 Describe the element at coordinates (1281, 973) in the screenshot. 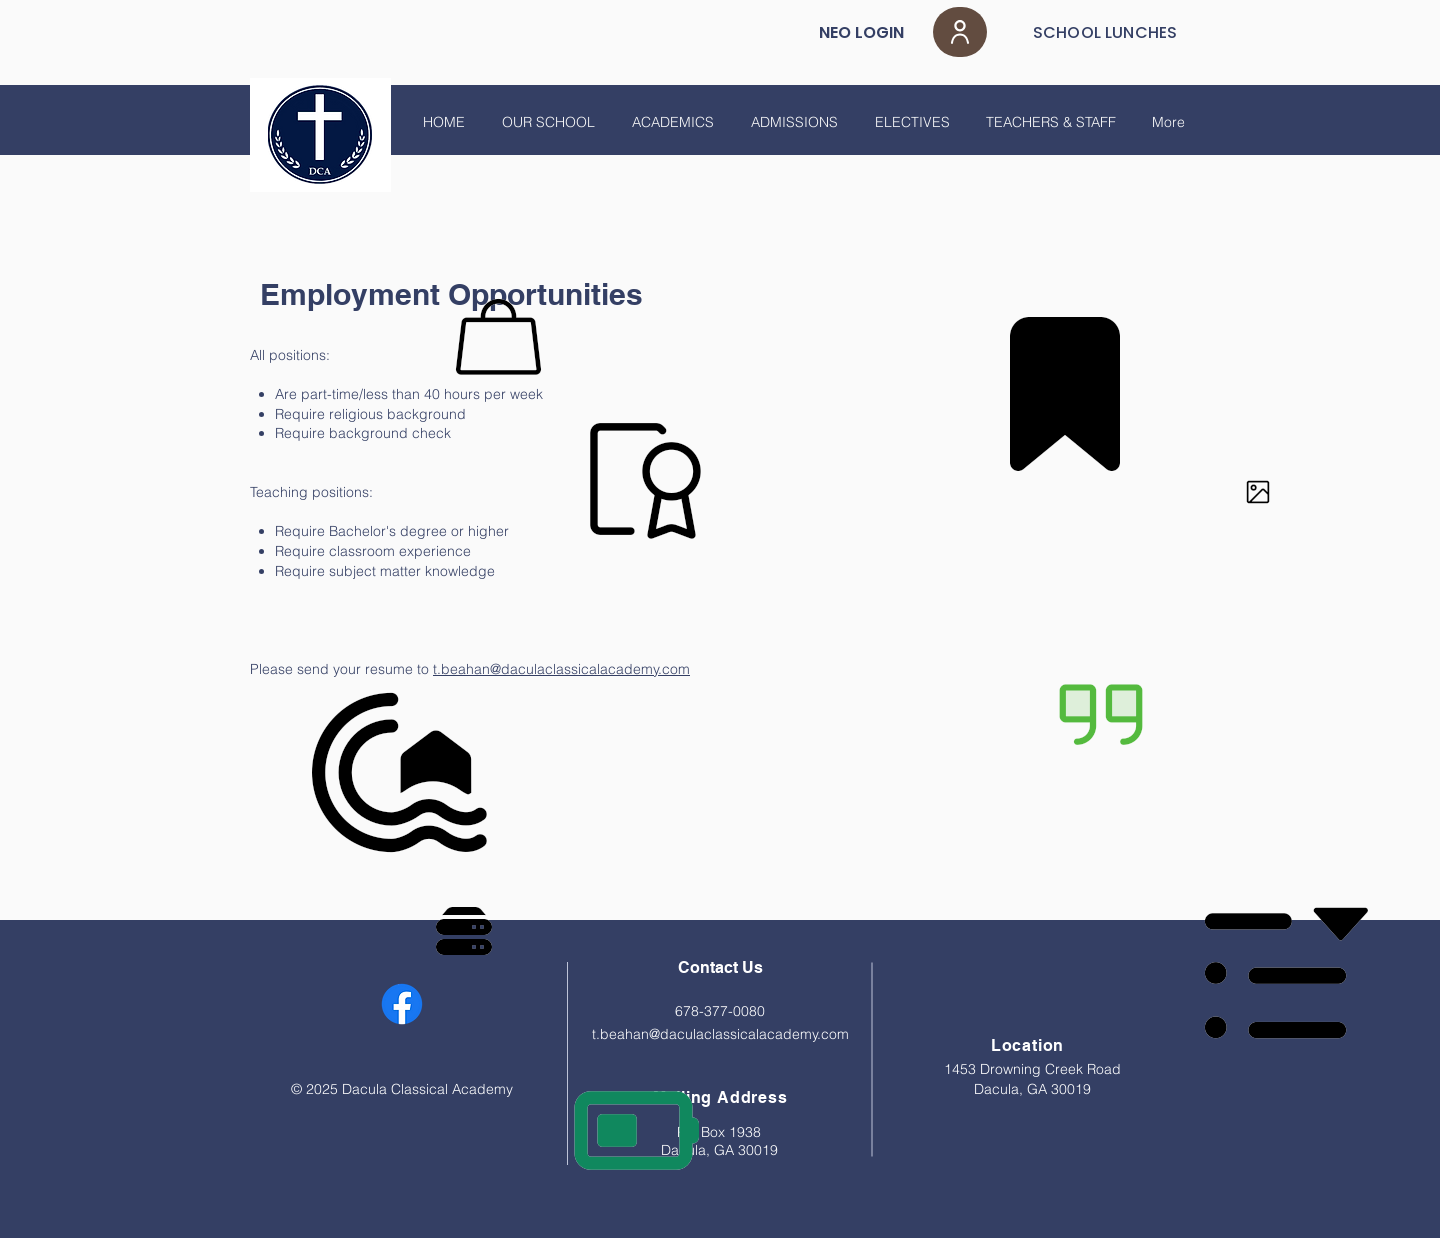

I see `select multiple items from a list` at that location.